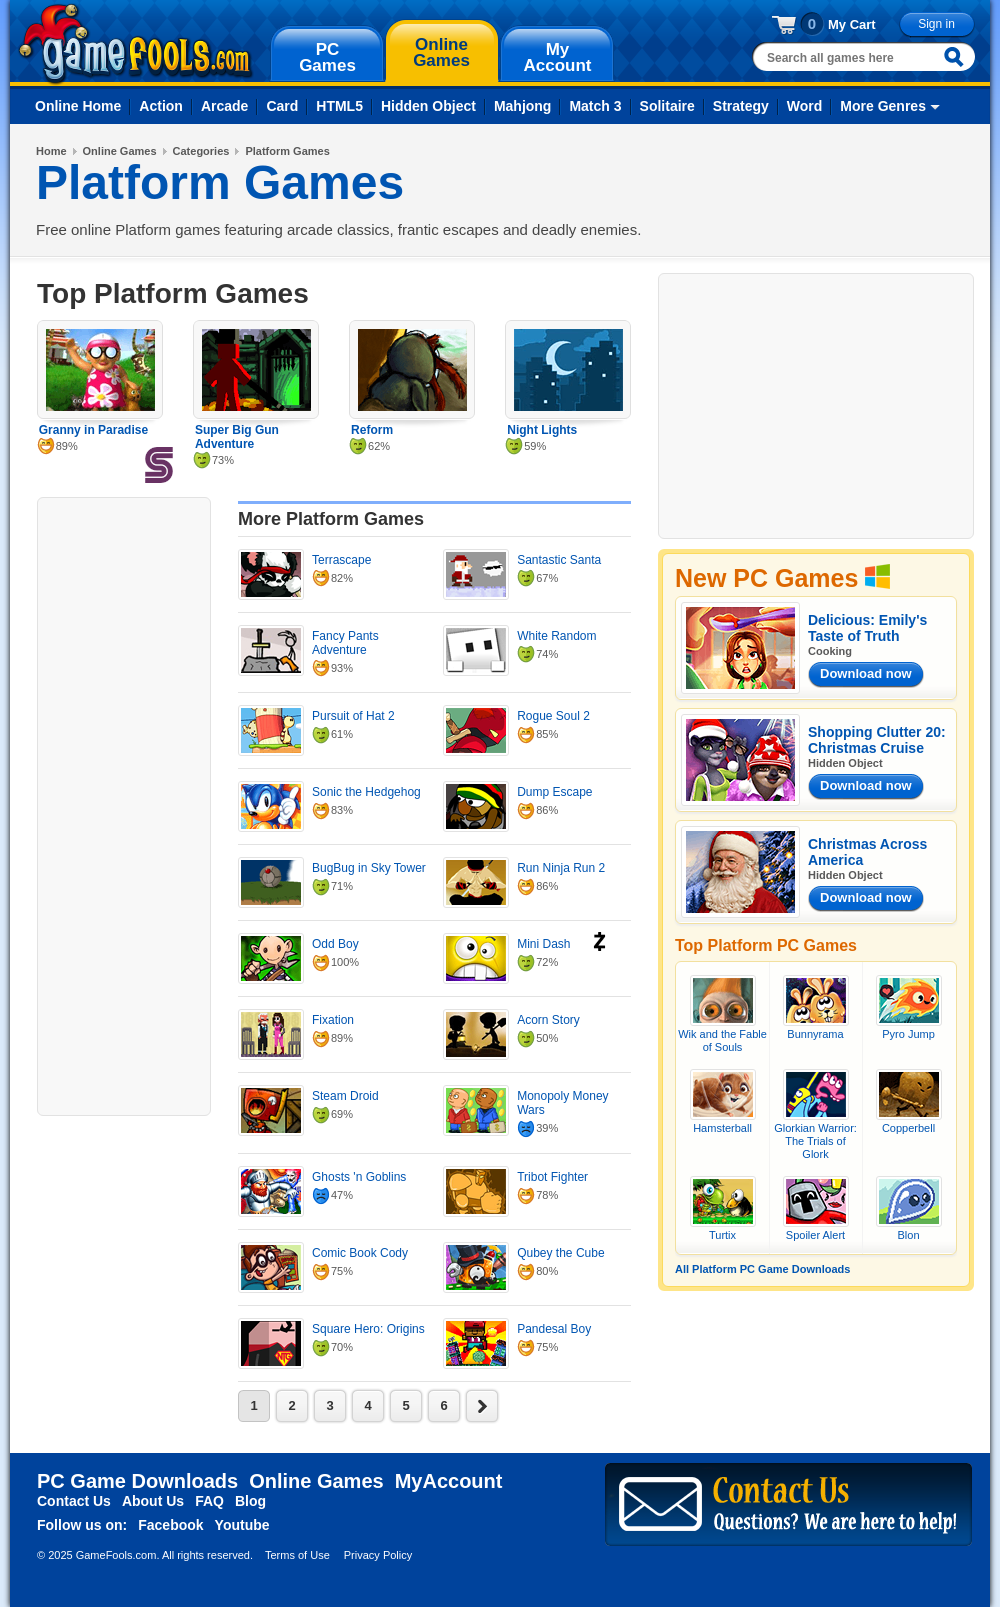  Describe the element at coordinates (599, 941) in the screenshot. I see `send money with zelle` at that location.